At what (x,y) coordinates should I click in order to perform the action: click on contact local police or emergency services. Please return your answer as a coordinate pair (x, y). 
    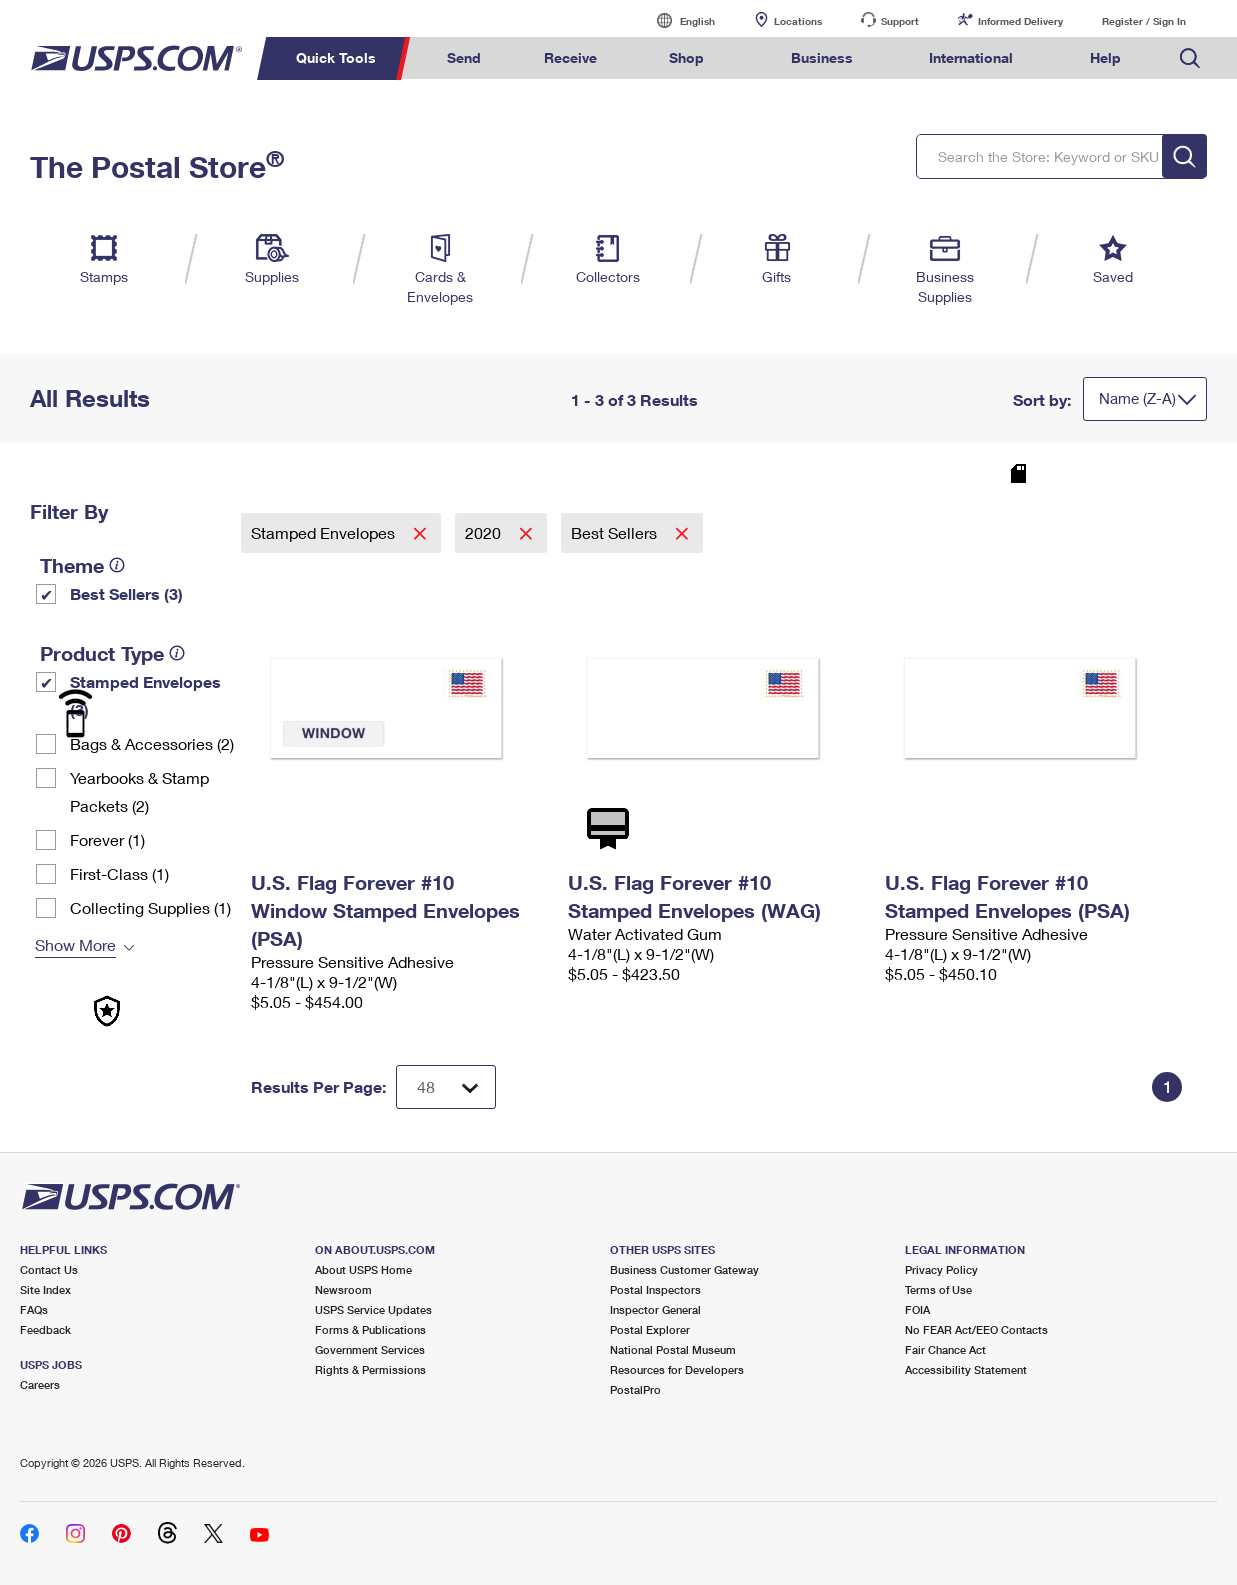
    Looking at the image, I should click on (107, 1011).